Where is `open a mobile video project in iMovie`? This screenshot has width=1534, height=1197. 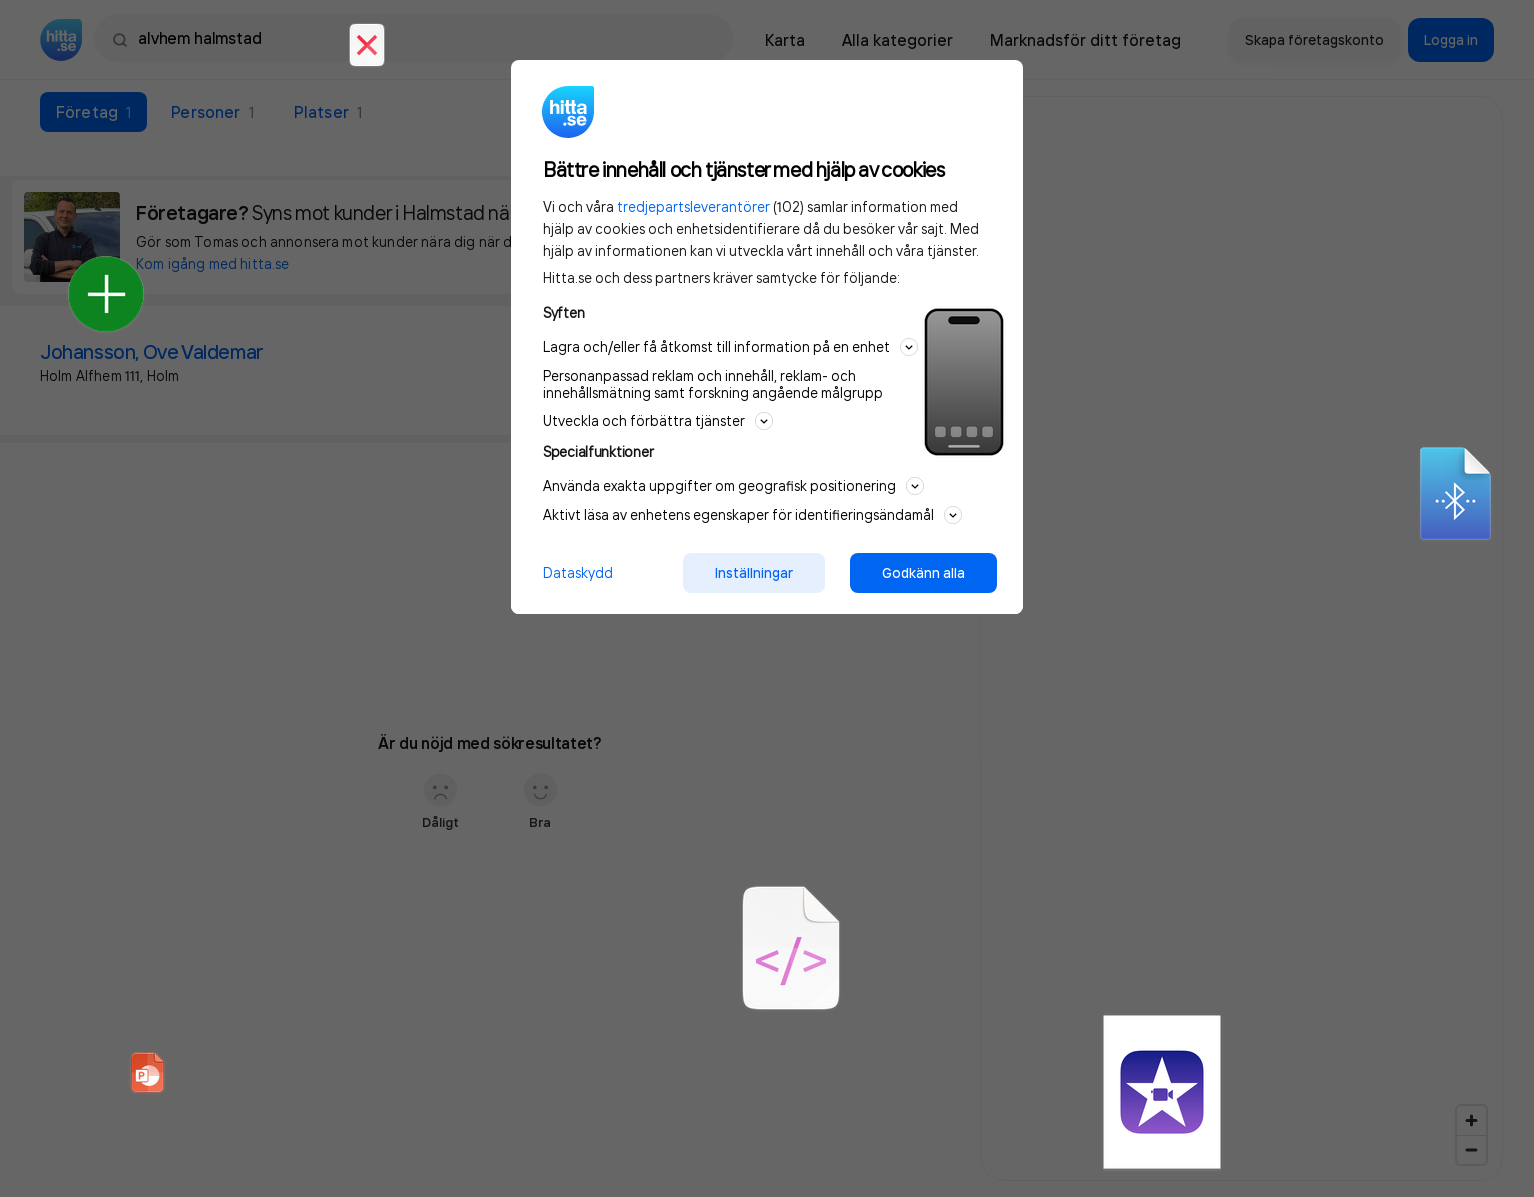 open a mobile video project in iMovie is located at coordinates (1162, 1096).